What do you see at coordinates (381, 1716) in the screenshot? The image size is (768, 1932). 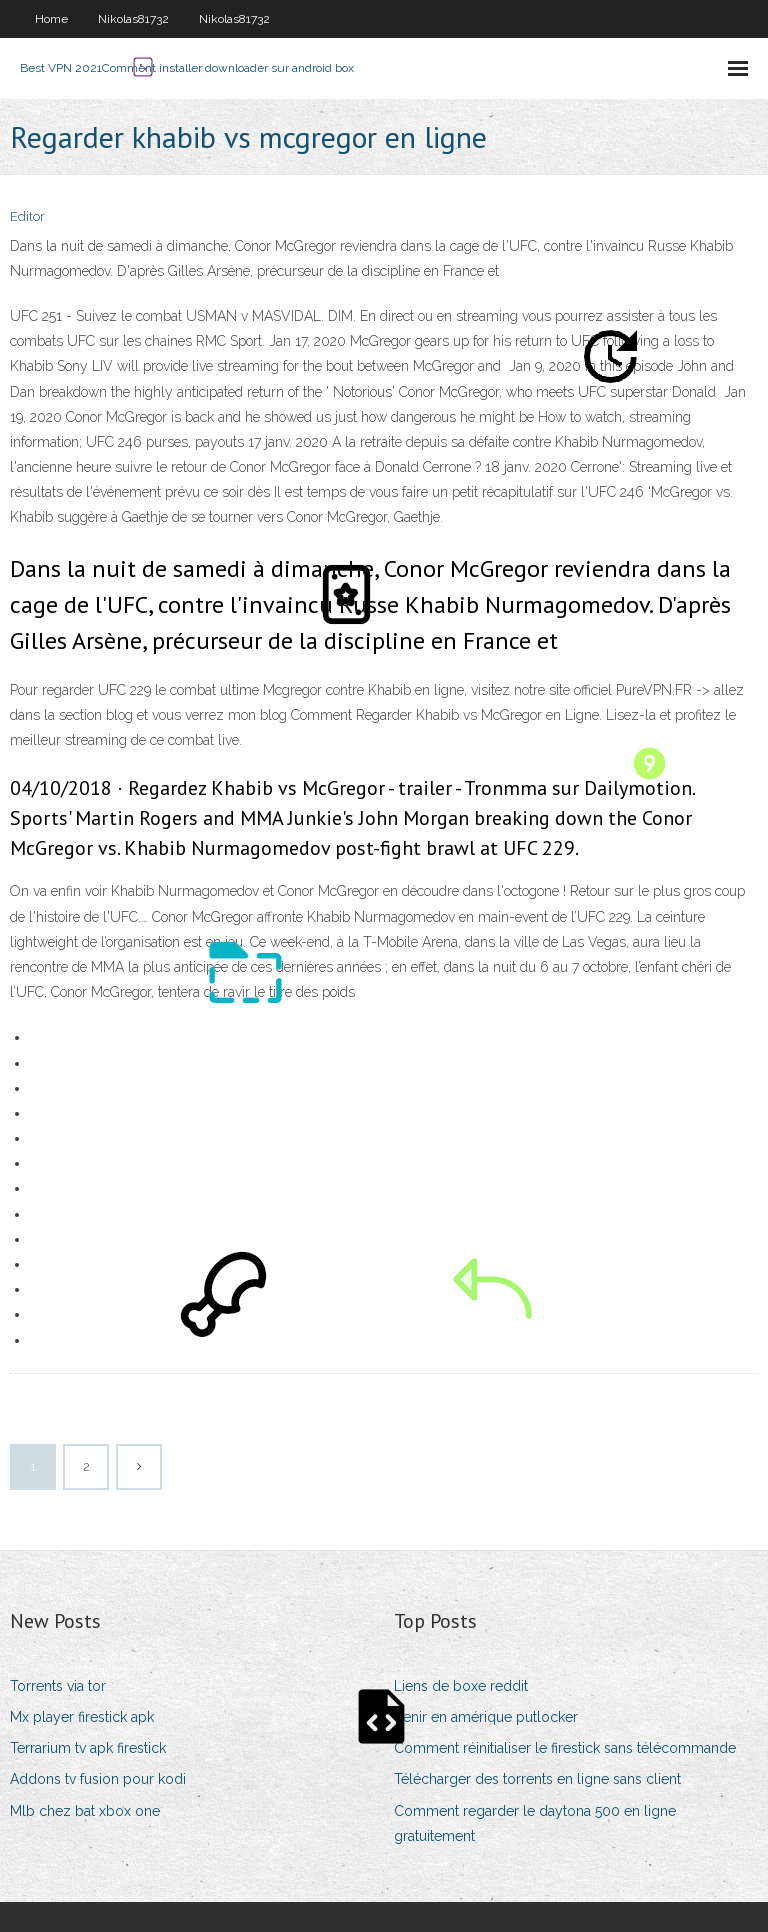 I see `view source code file` at bounding box center [381, 1716].